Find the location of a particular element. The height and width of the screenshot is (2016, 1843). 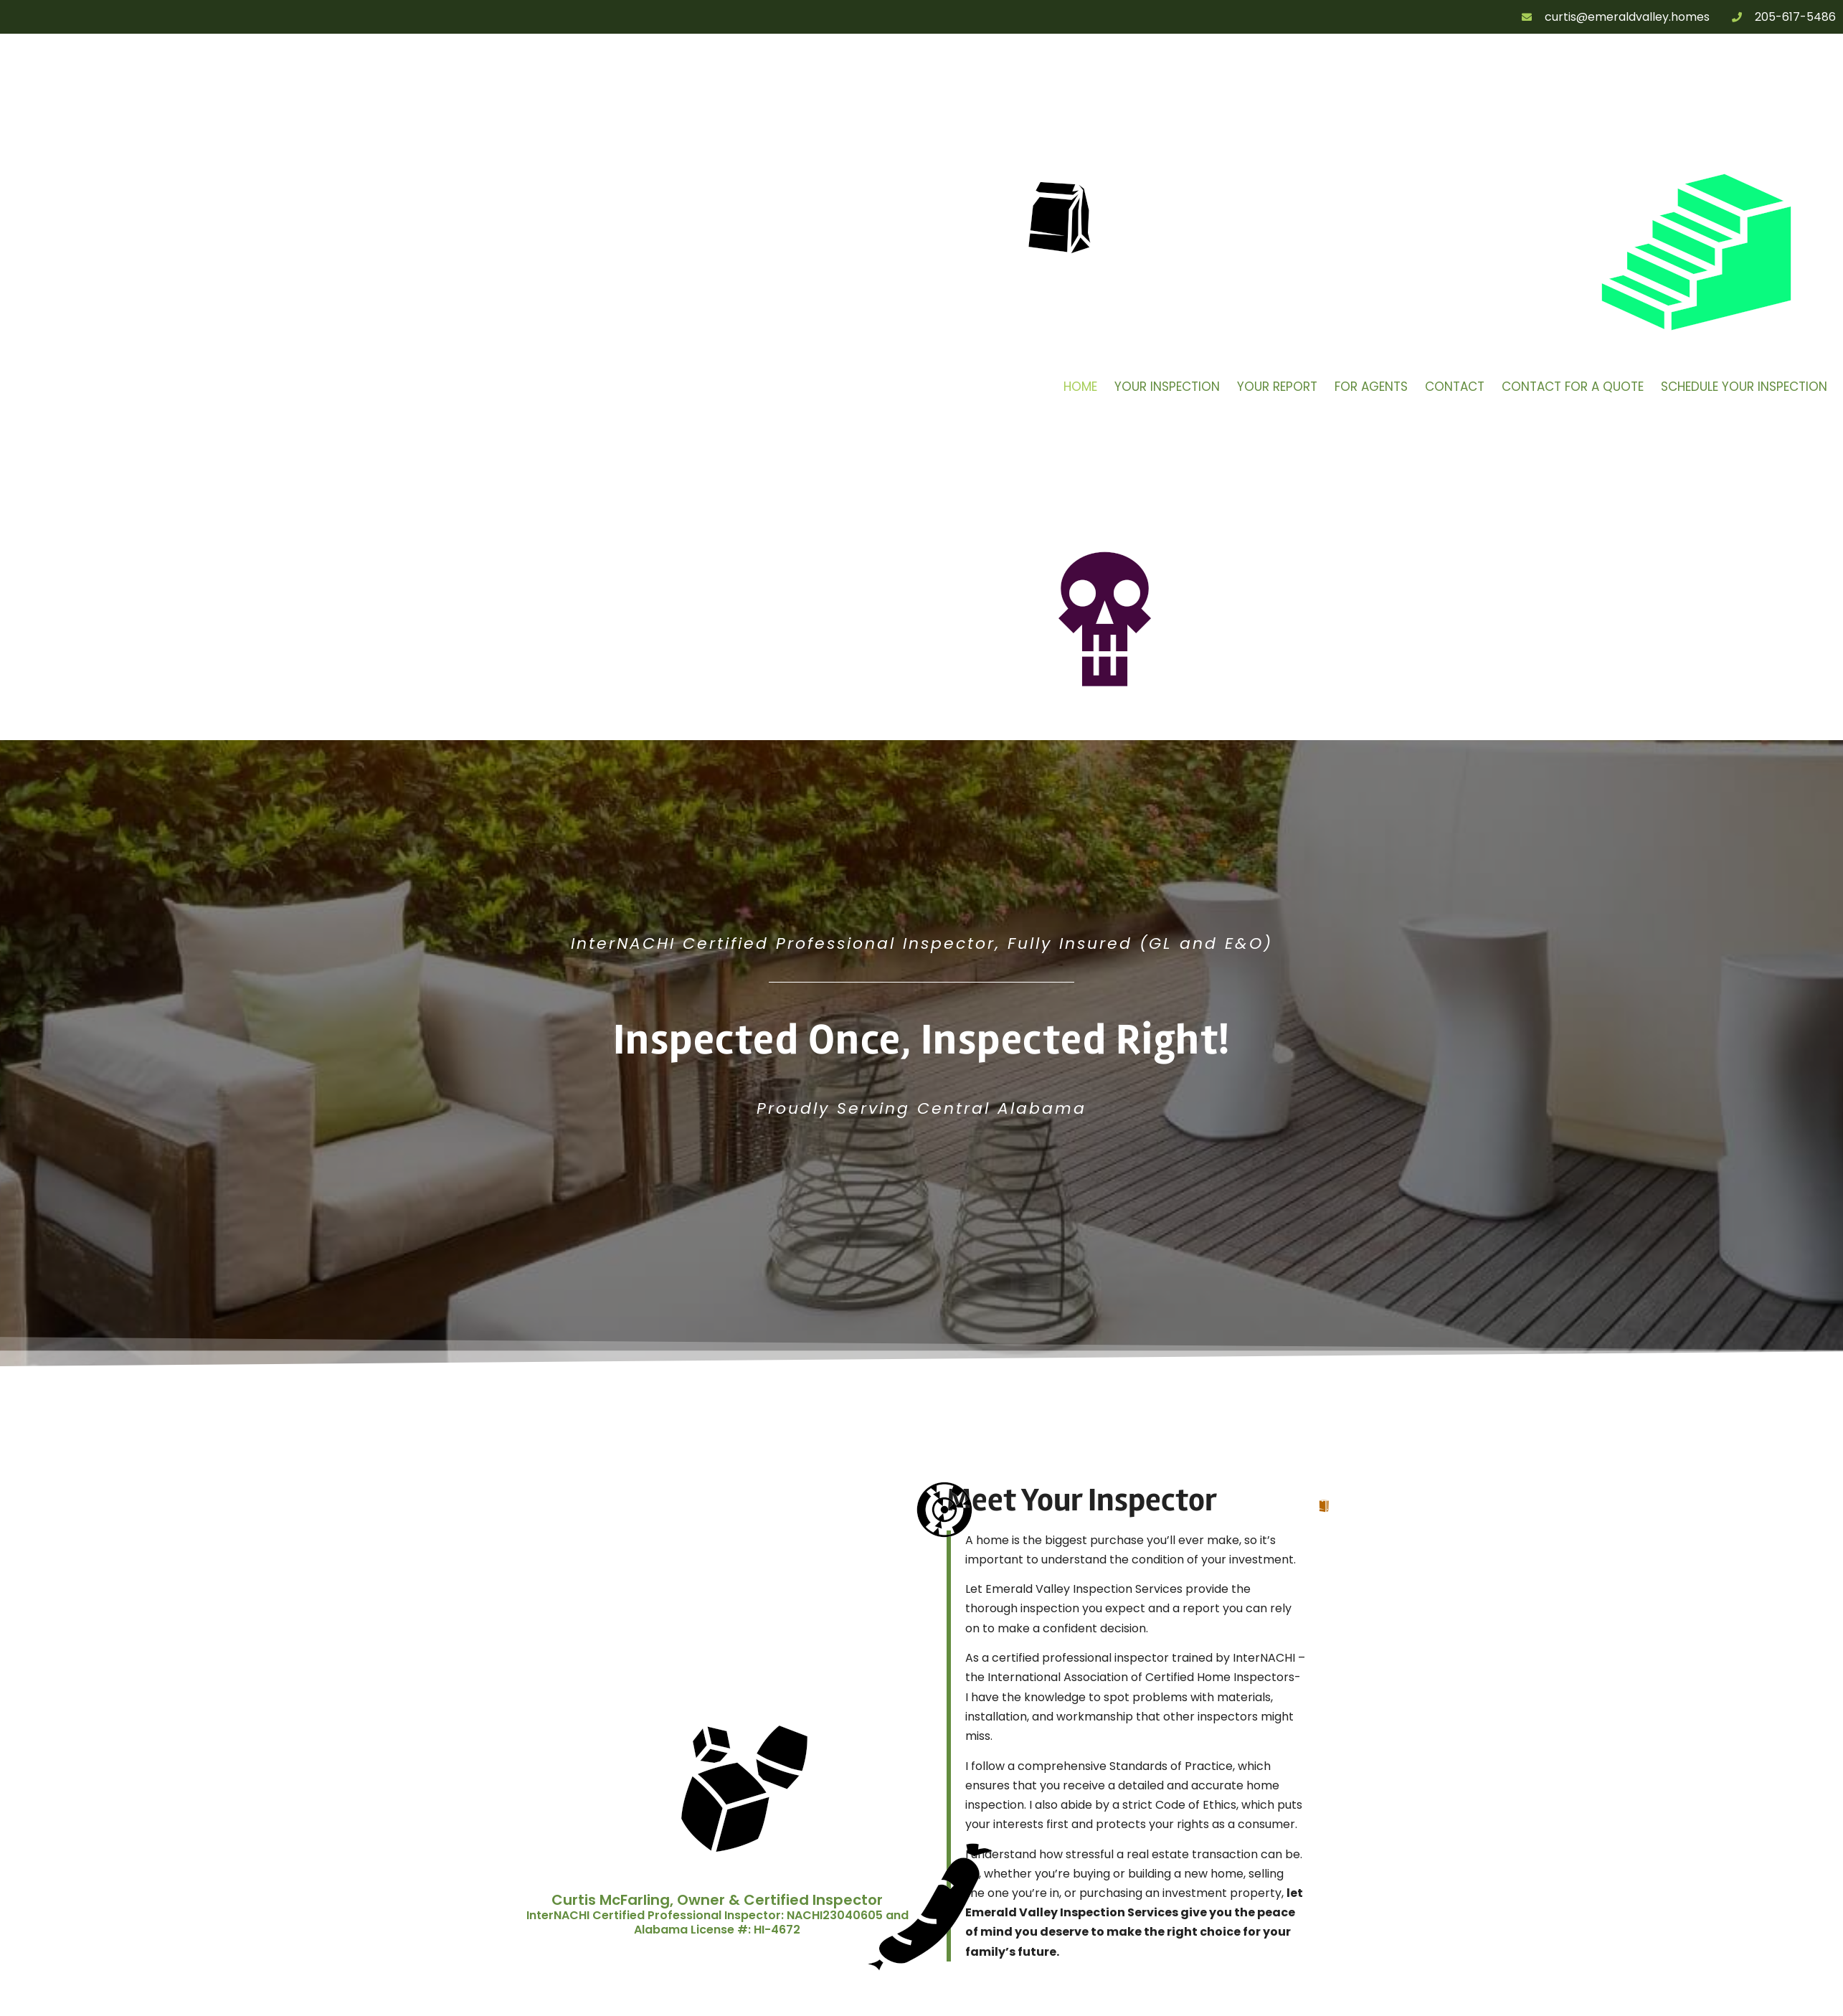

navigate between levels or floors is located at coordinates (1696, 252).